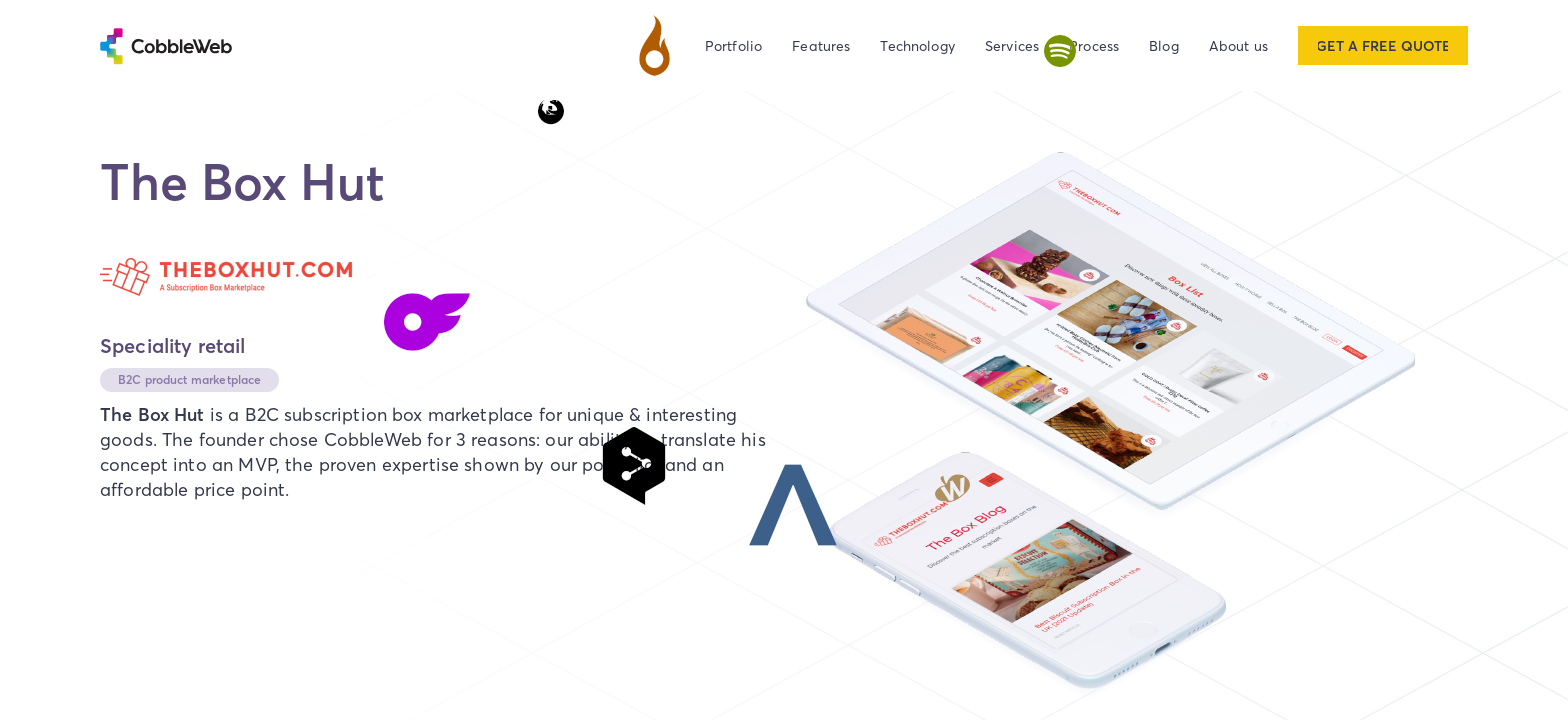 The height and width of the screenshot is (720, 1568). I want to click on linuxserver.io project logo, so click(551, 112).